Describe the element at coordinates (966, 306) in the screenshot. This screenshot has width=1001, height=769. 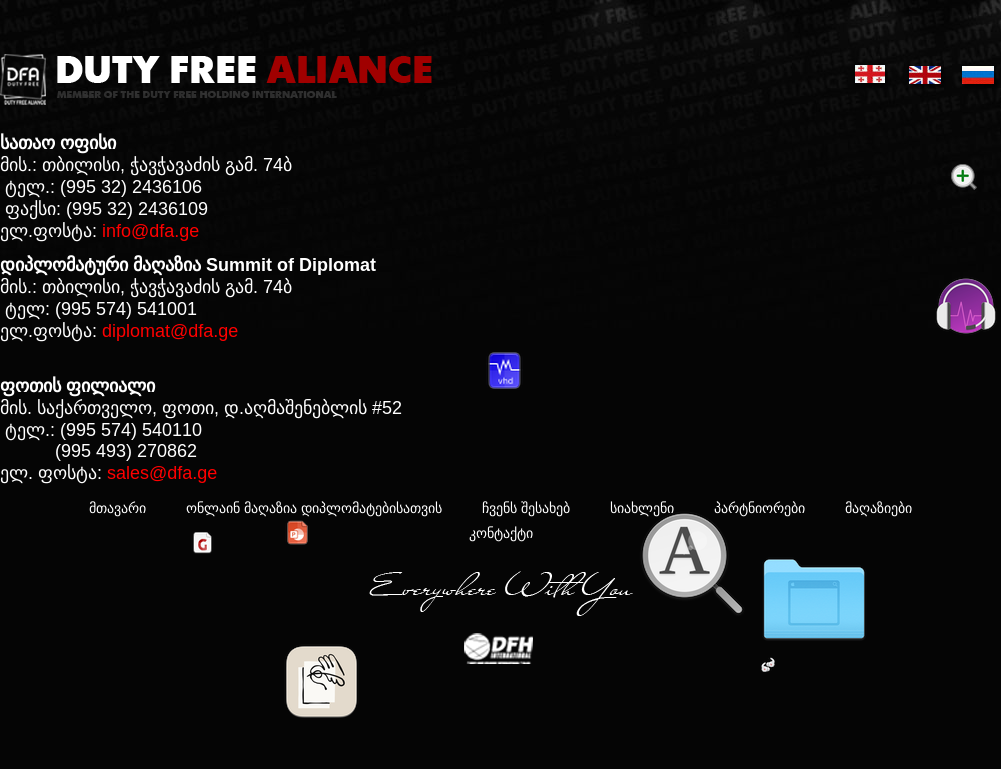
I see `audio headset device connected` at that location.